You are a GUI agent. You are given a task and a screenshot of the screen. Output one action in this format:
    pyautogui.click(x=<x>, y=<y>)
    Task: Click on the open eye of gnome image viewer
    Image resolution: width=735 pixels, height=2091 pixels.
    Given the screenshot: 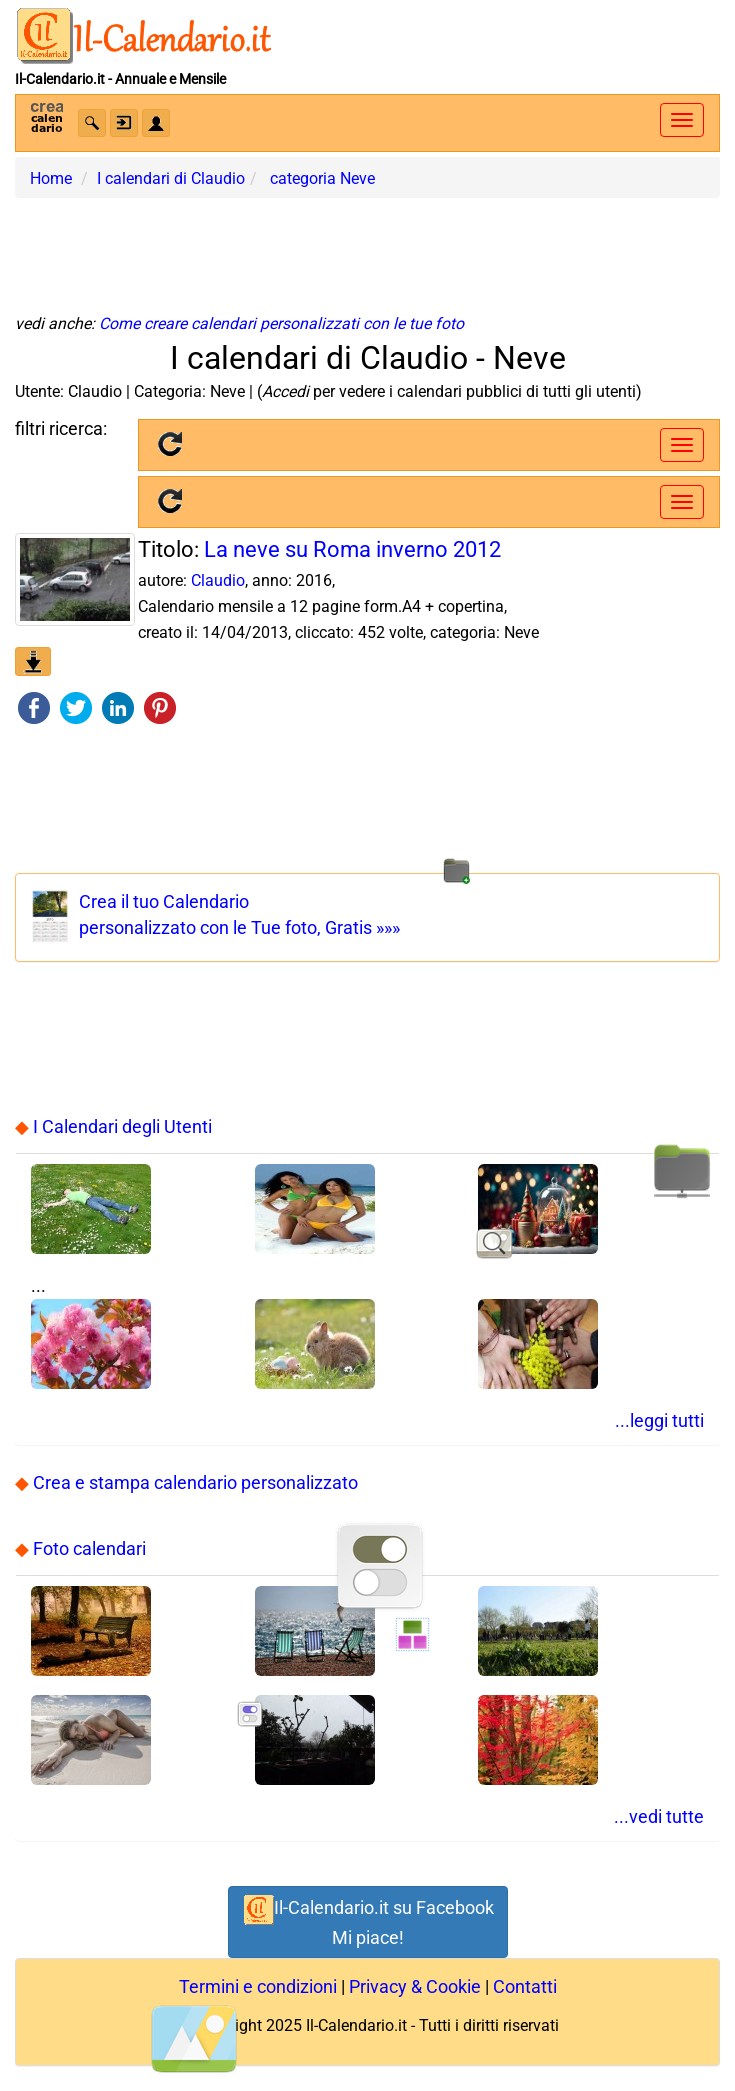 What is the action you would take?
    pyautogui.click(x=494, y=1243)
    